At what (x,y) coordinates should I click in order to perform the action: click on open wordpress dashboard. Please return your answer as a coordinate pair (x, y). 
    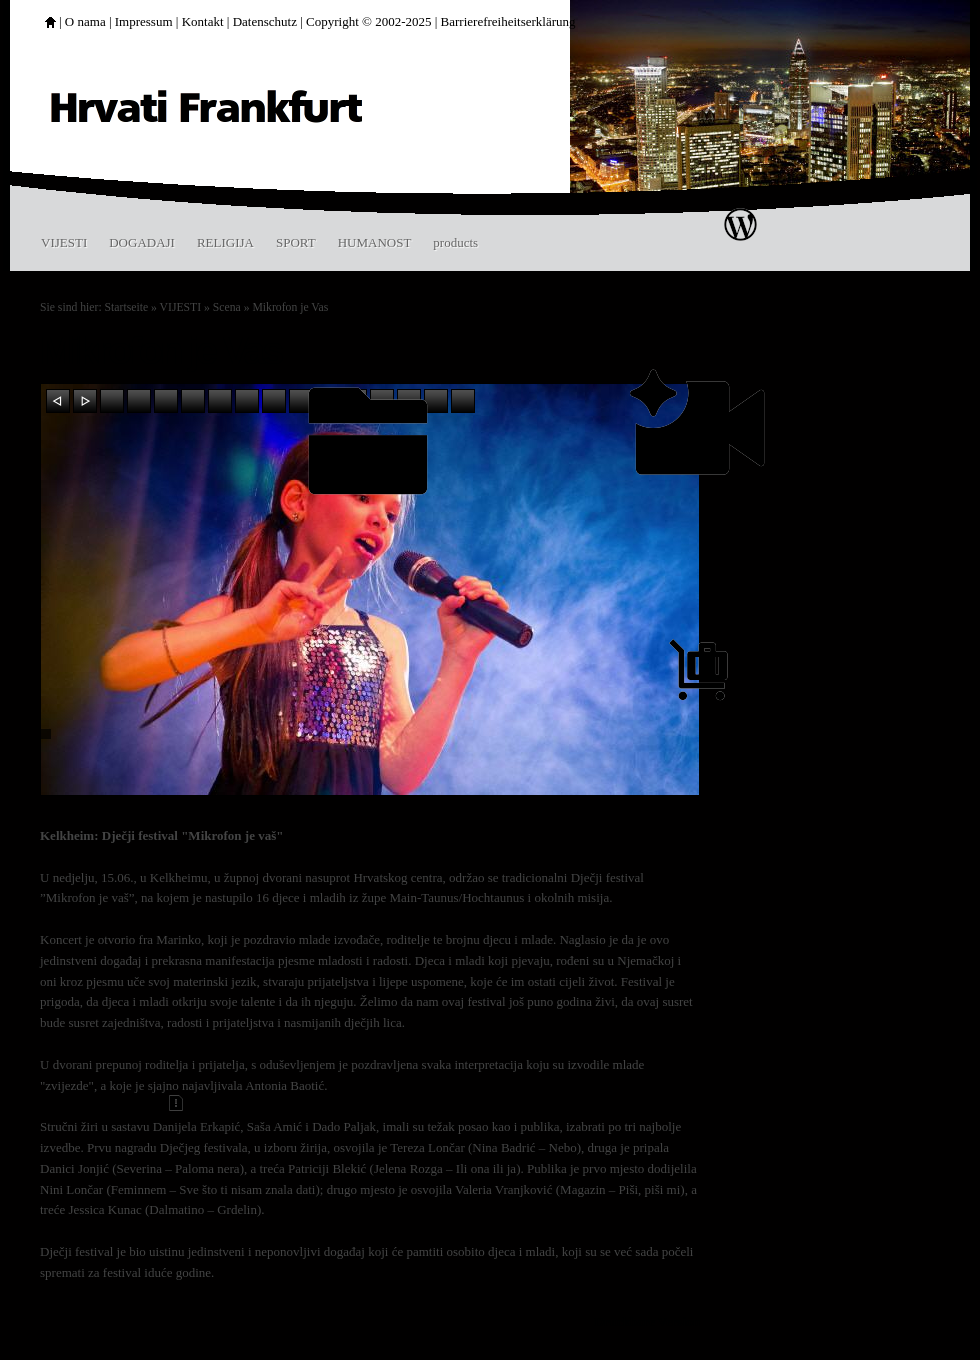
    Looking at the image, I should click on (740, 224).